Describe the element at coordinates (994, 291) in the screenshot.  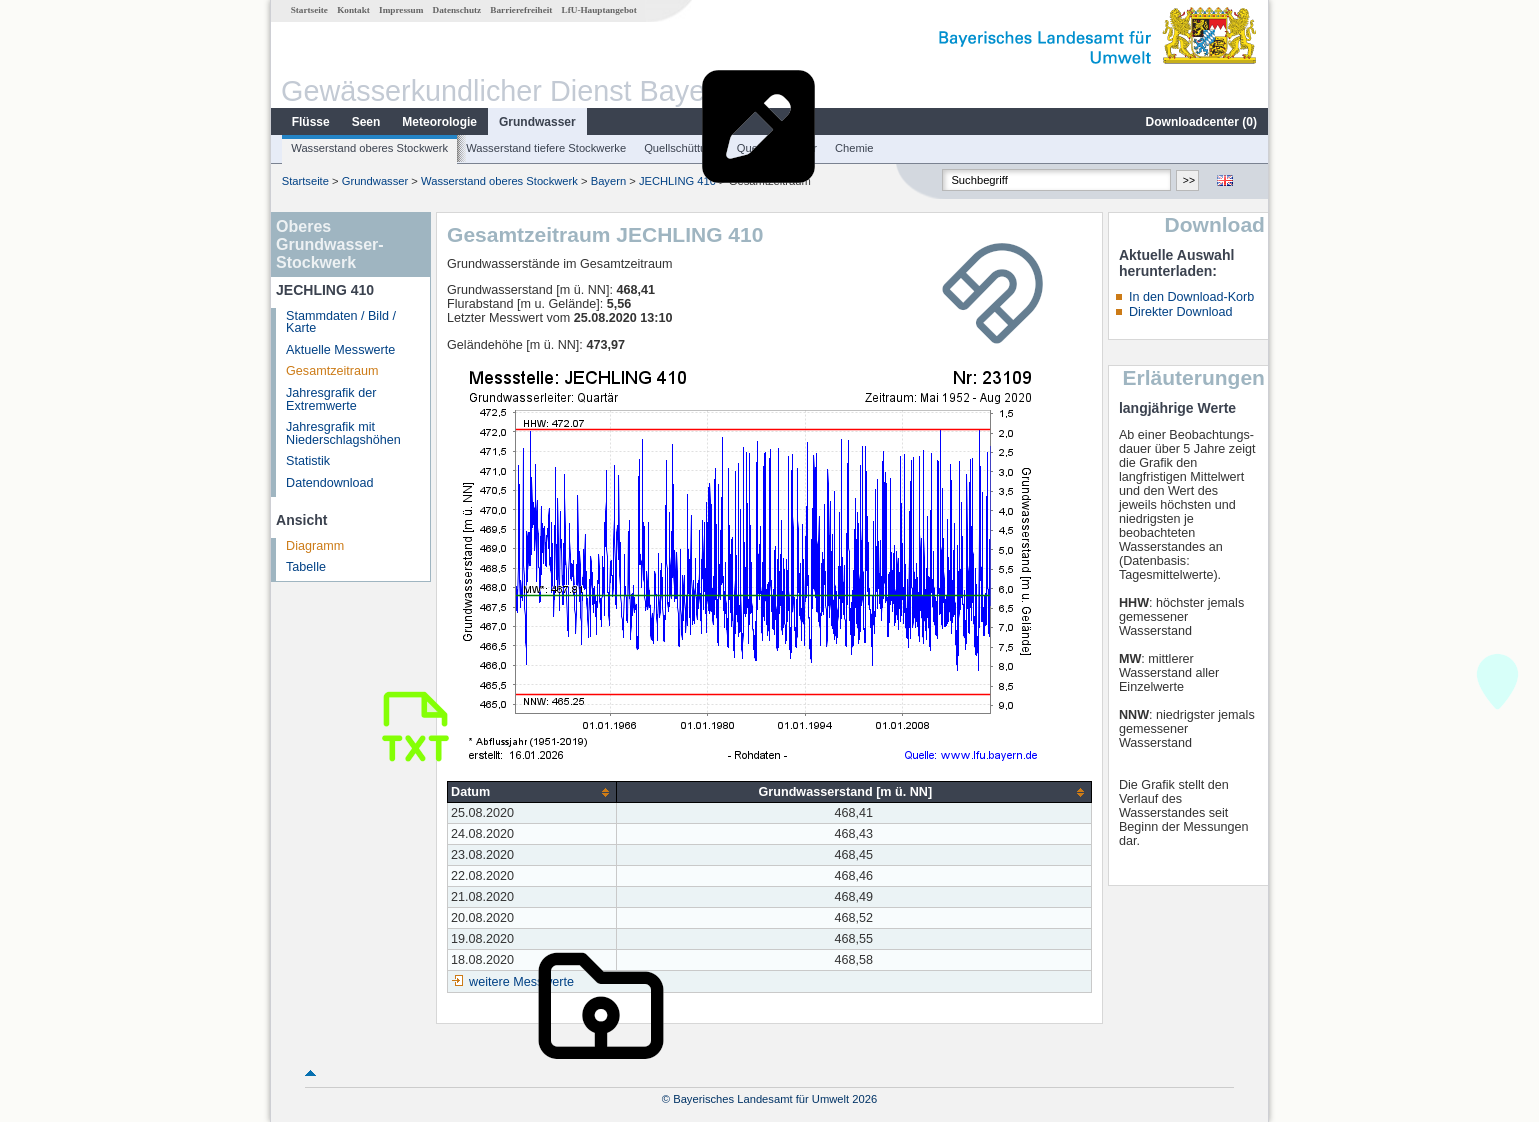
I see `activate magnetic snap or alignment` at that location.